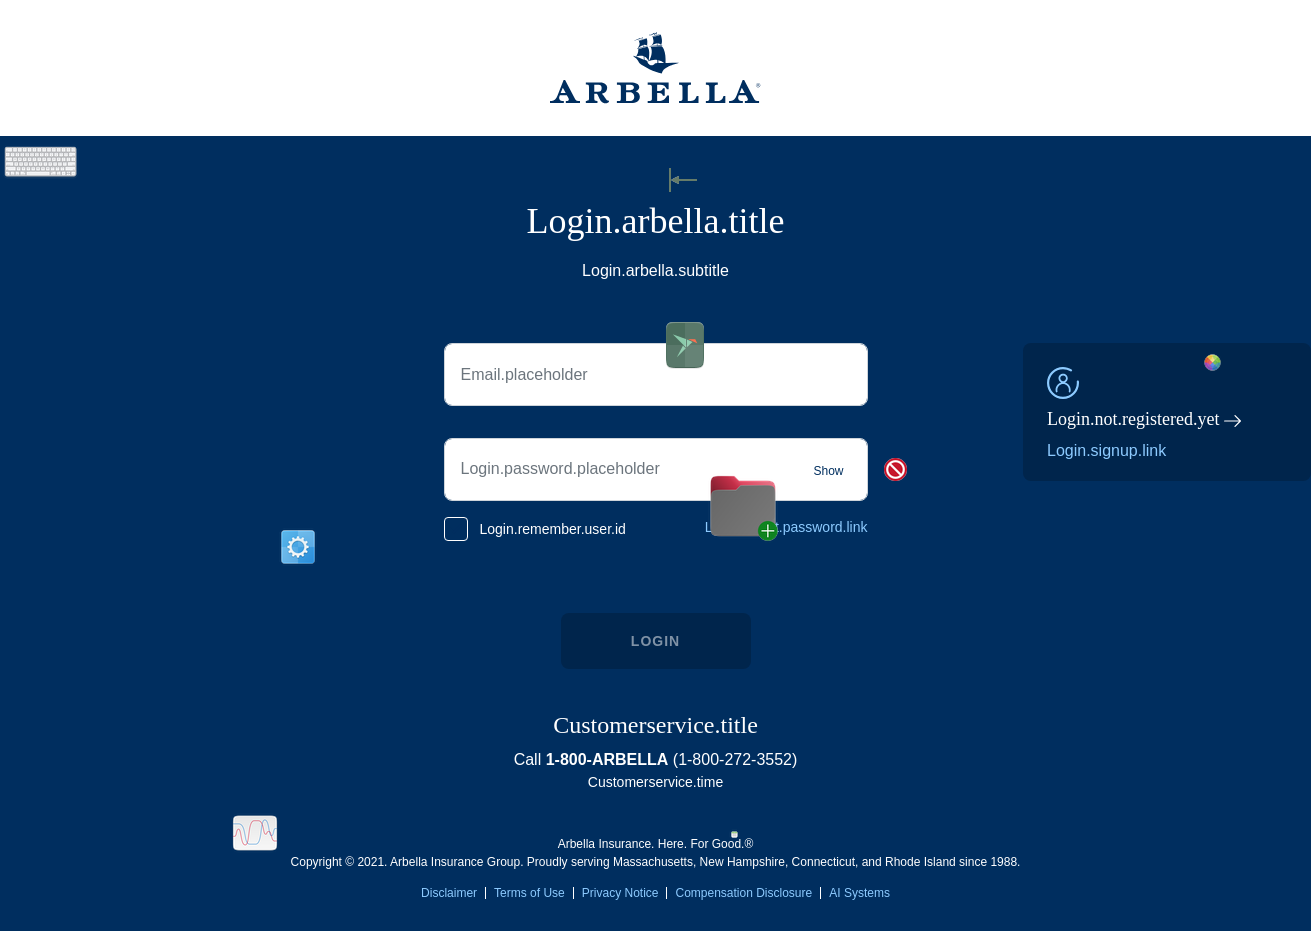 This screenshot has width=1311, height=931. Describe the element at coordinates (685, 345) in the screenshot. I see `snap application package file` at that location.